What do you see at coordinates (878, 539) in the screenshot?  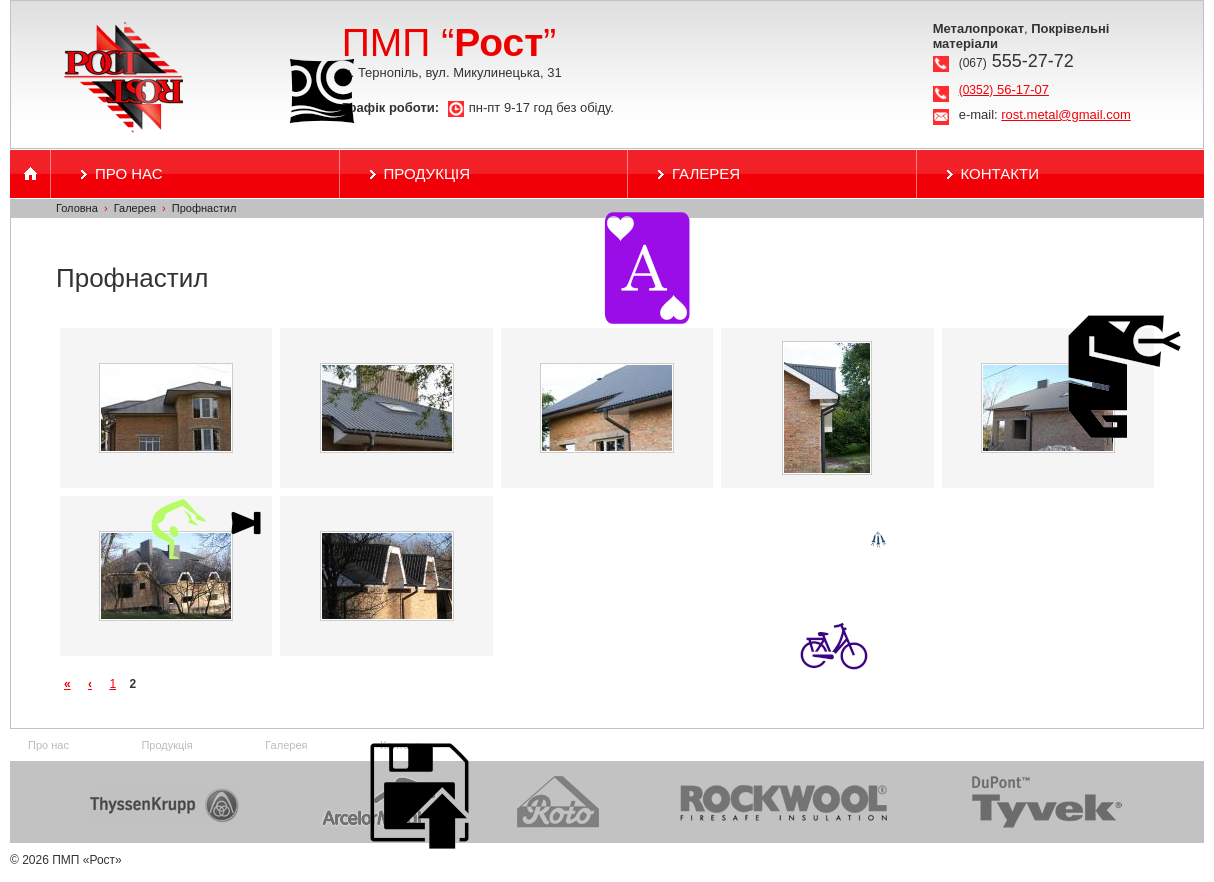 I see `cantua flower icon for botanical or nature-themed game element` at bounding box center [878, 539].